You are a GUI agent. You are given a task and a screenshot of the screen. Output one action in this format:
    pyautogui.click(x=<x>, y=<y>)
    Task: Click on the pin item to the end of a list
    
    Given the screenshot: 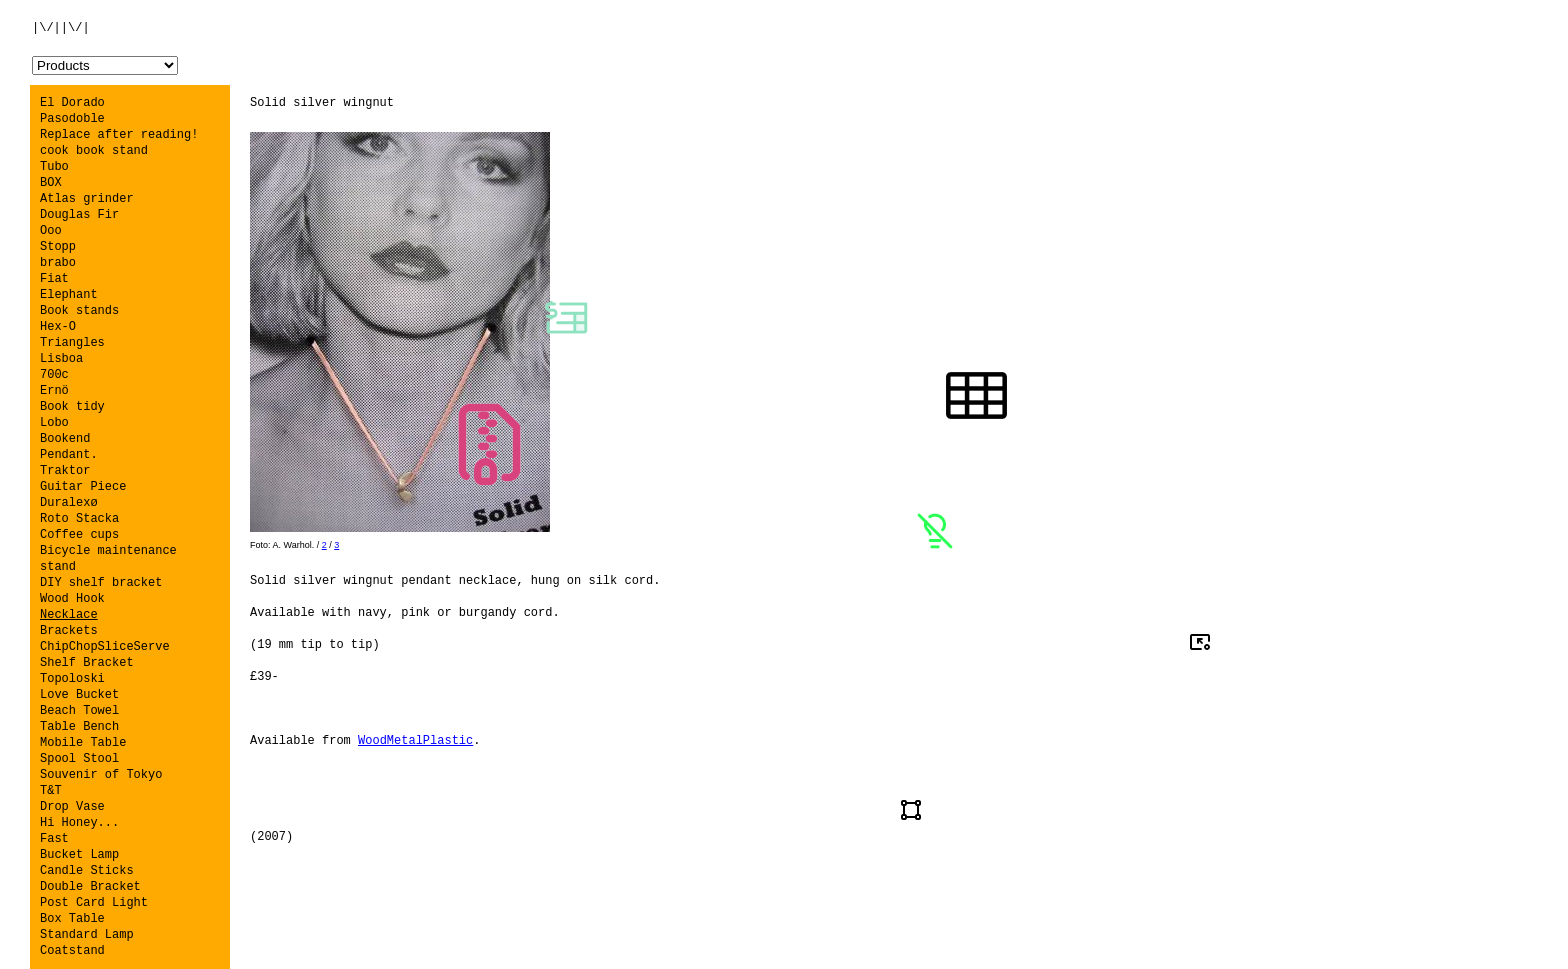 What is the action you would take?
    pyautogui.click(x=1200, y=642)
    